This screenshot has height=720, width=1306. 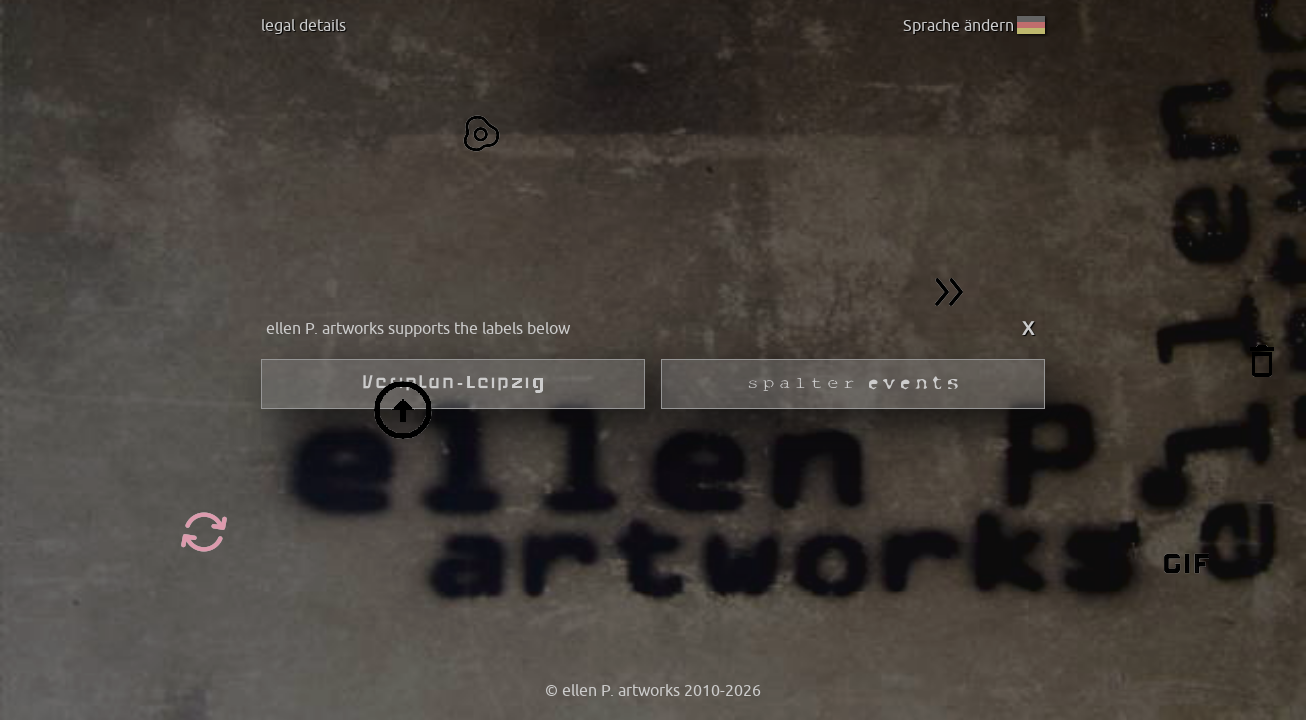 What do you see at coordinates (1262, 361) in the screenshot?
I see `delete selected item` at bounding box center [1262, 361].